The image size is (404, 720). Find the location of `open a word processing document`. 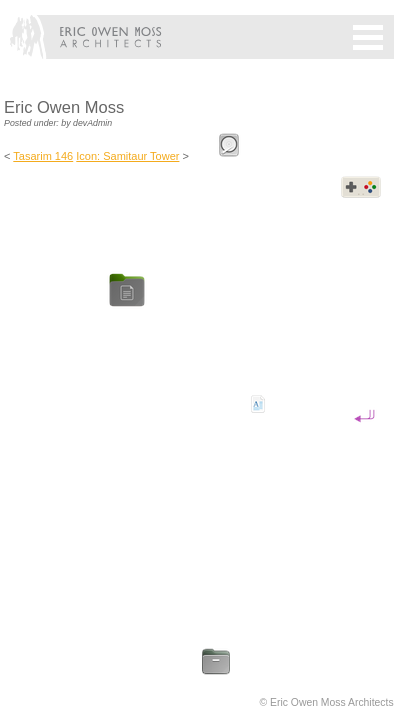

open a word processing document is located at coordinates (258, 404).